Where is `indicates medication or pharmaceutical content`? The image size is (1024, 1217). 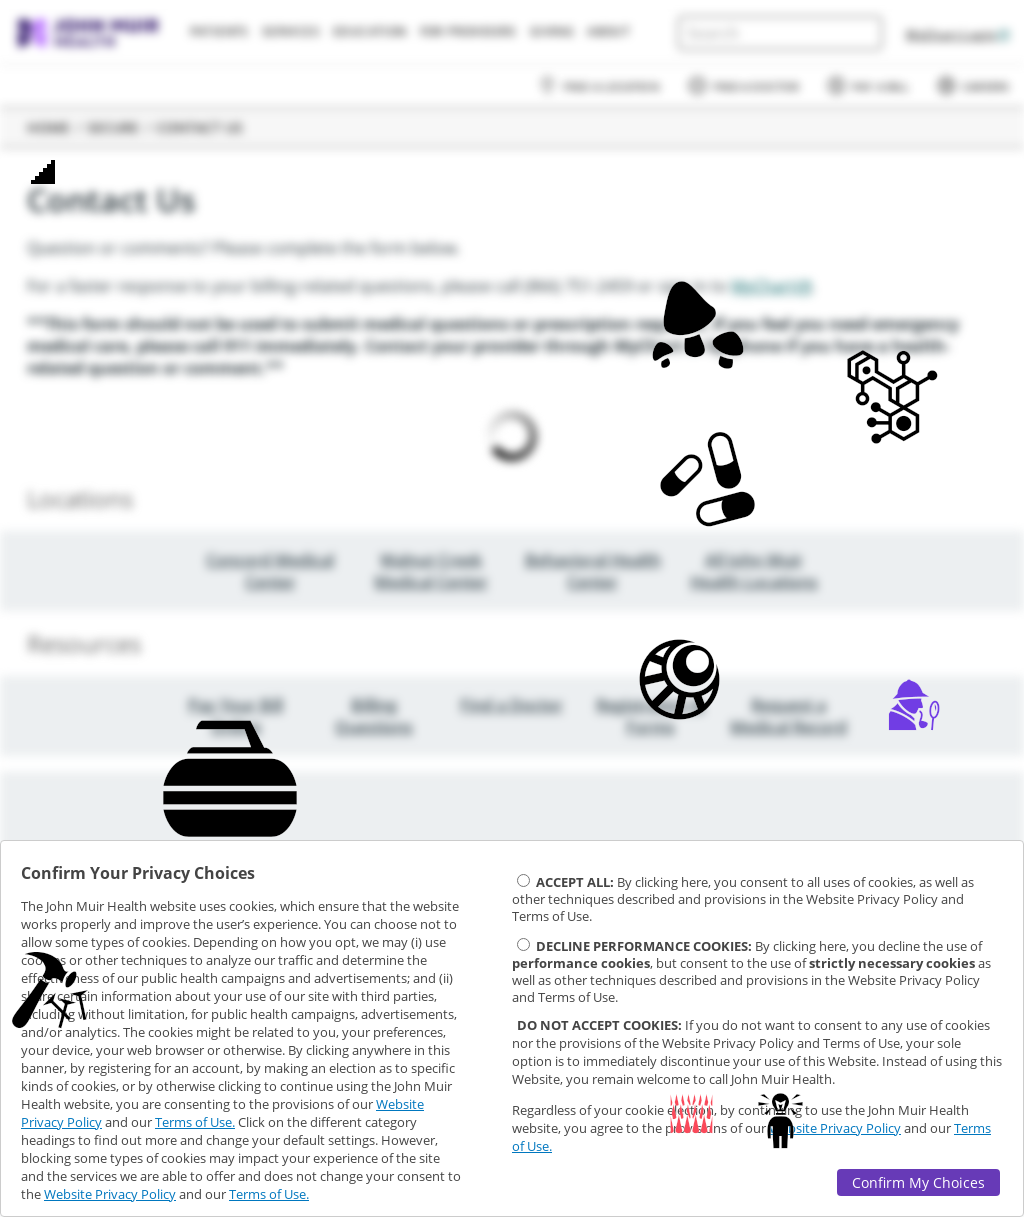 indicates medication or pharmaceutical content is located at coordinates (707, 479).